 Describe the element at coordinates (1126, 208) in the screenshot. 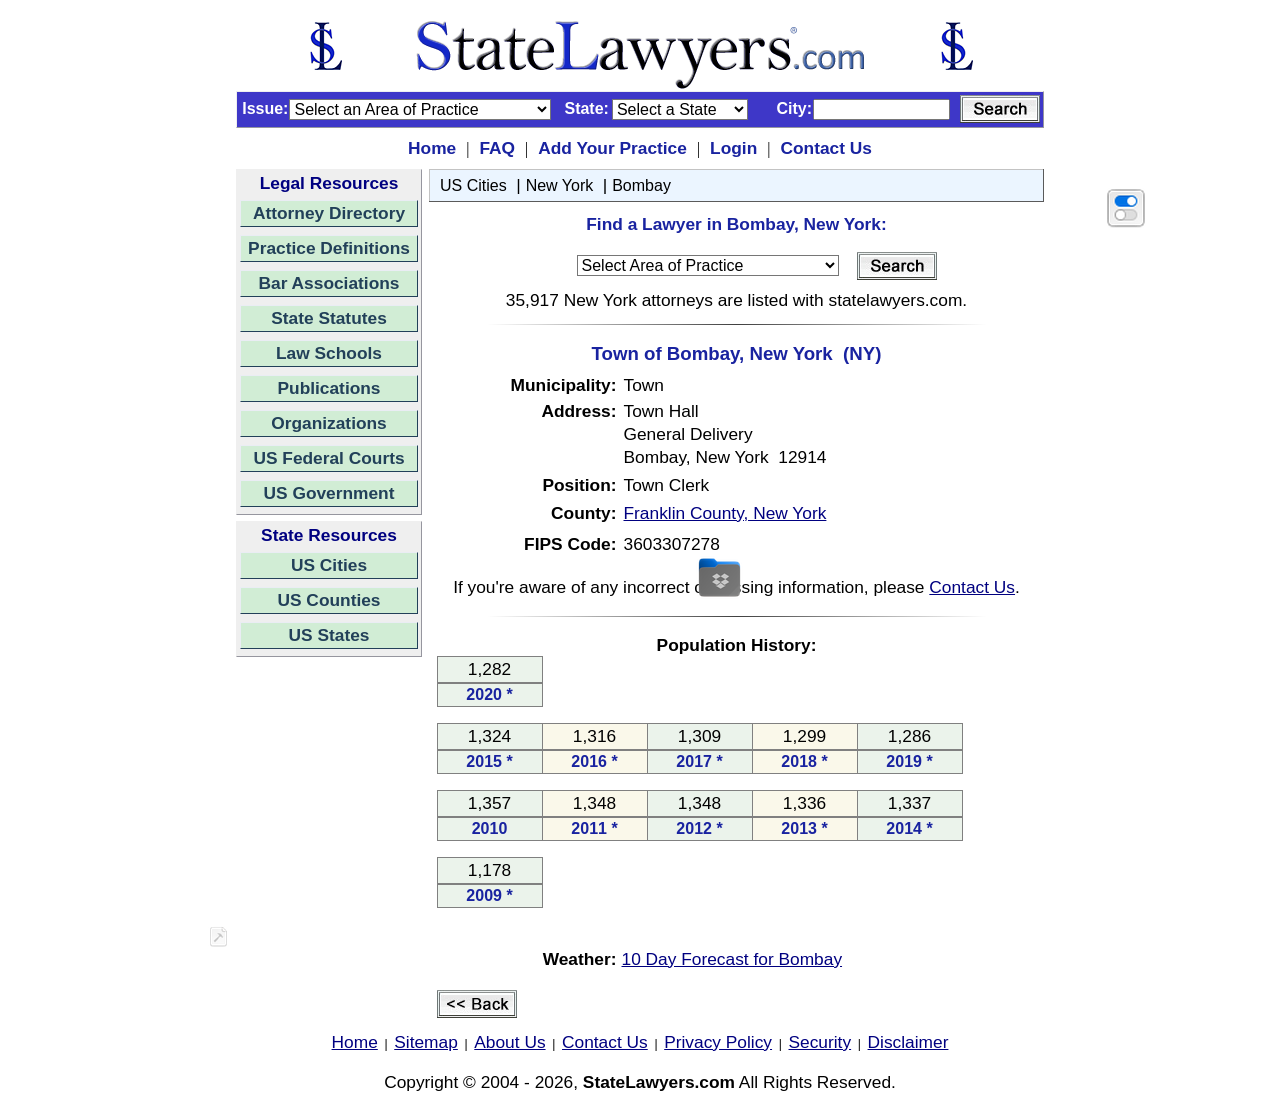

I see `open system settings or preferences` at that location.